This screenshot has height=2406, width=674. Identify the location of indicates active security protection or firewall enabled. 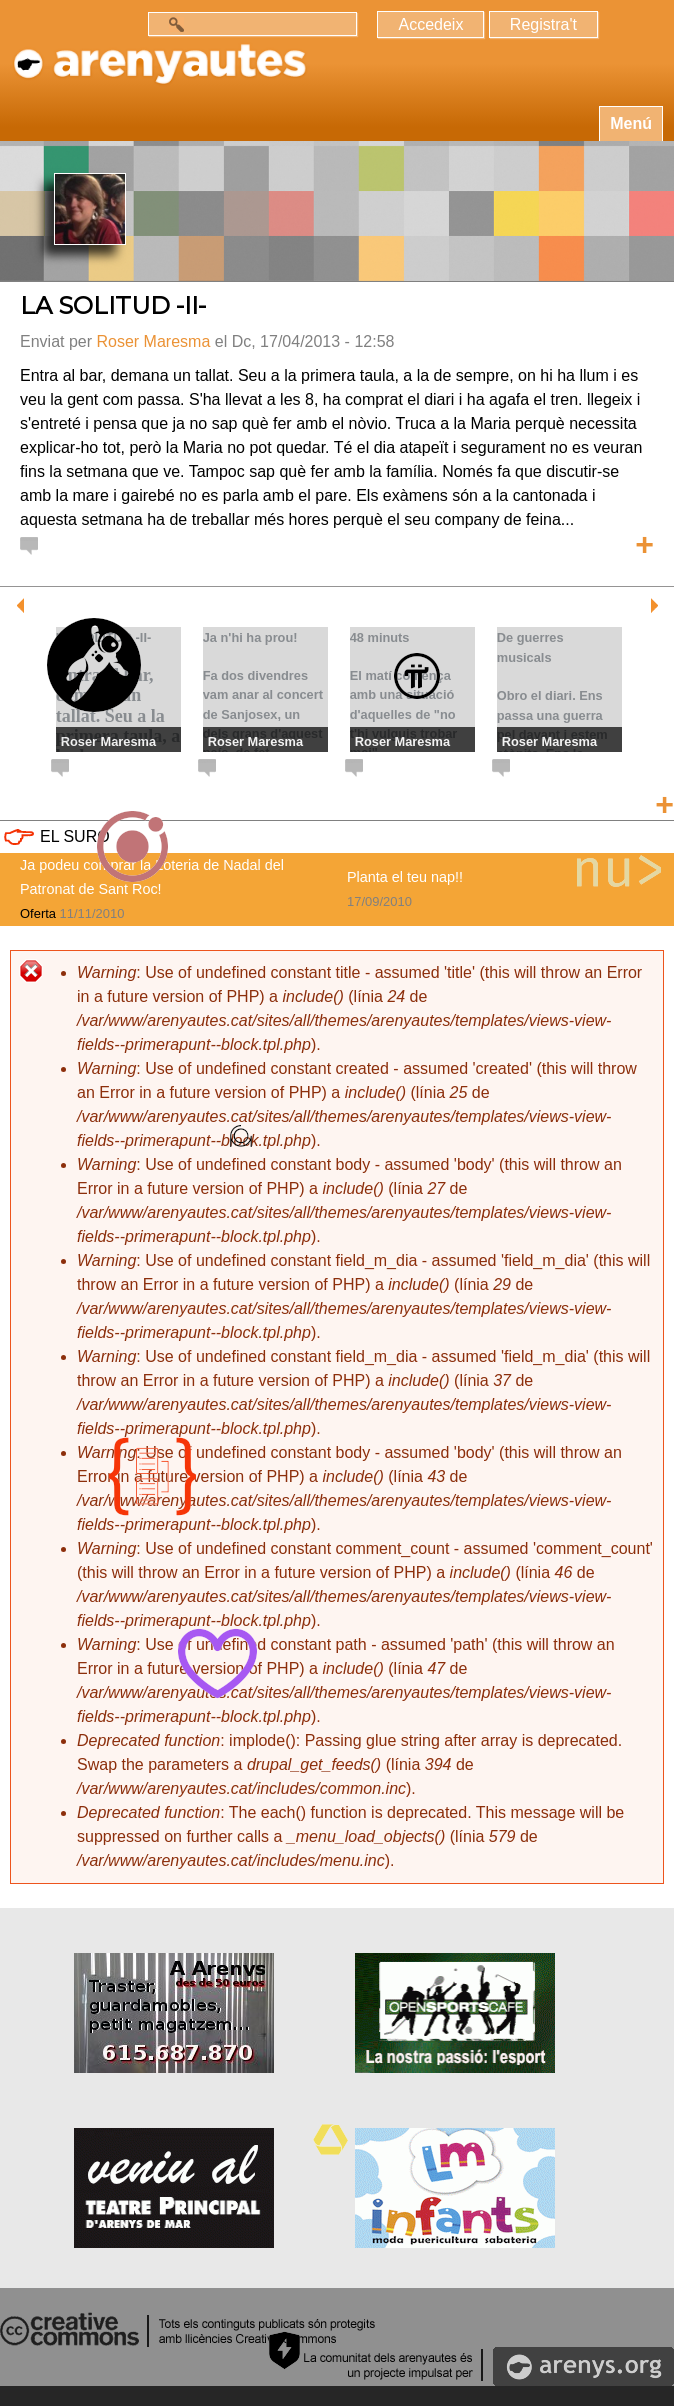
(284, 2350).